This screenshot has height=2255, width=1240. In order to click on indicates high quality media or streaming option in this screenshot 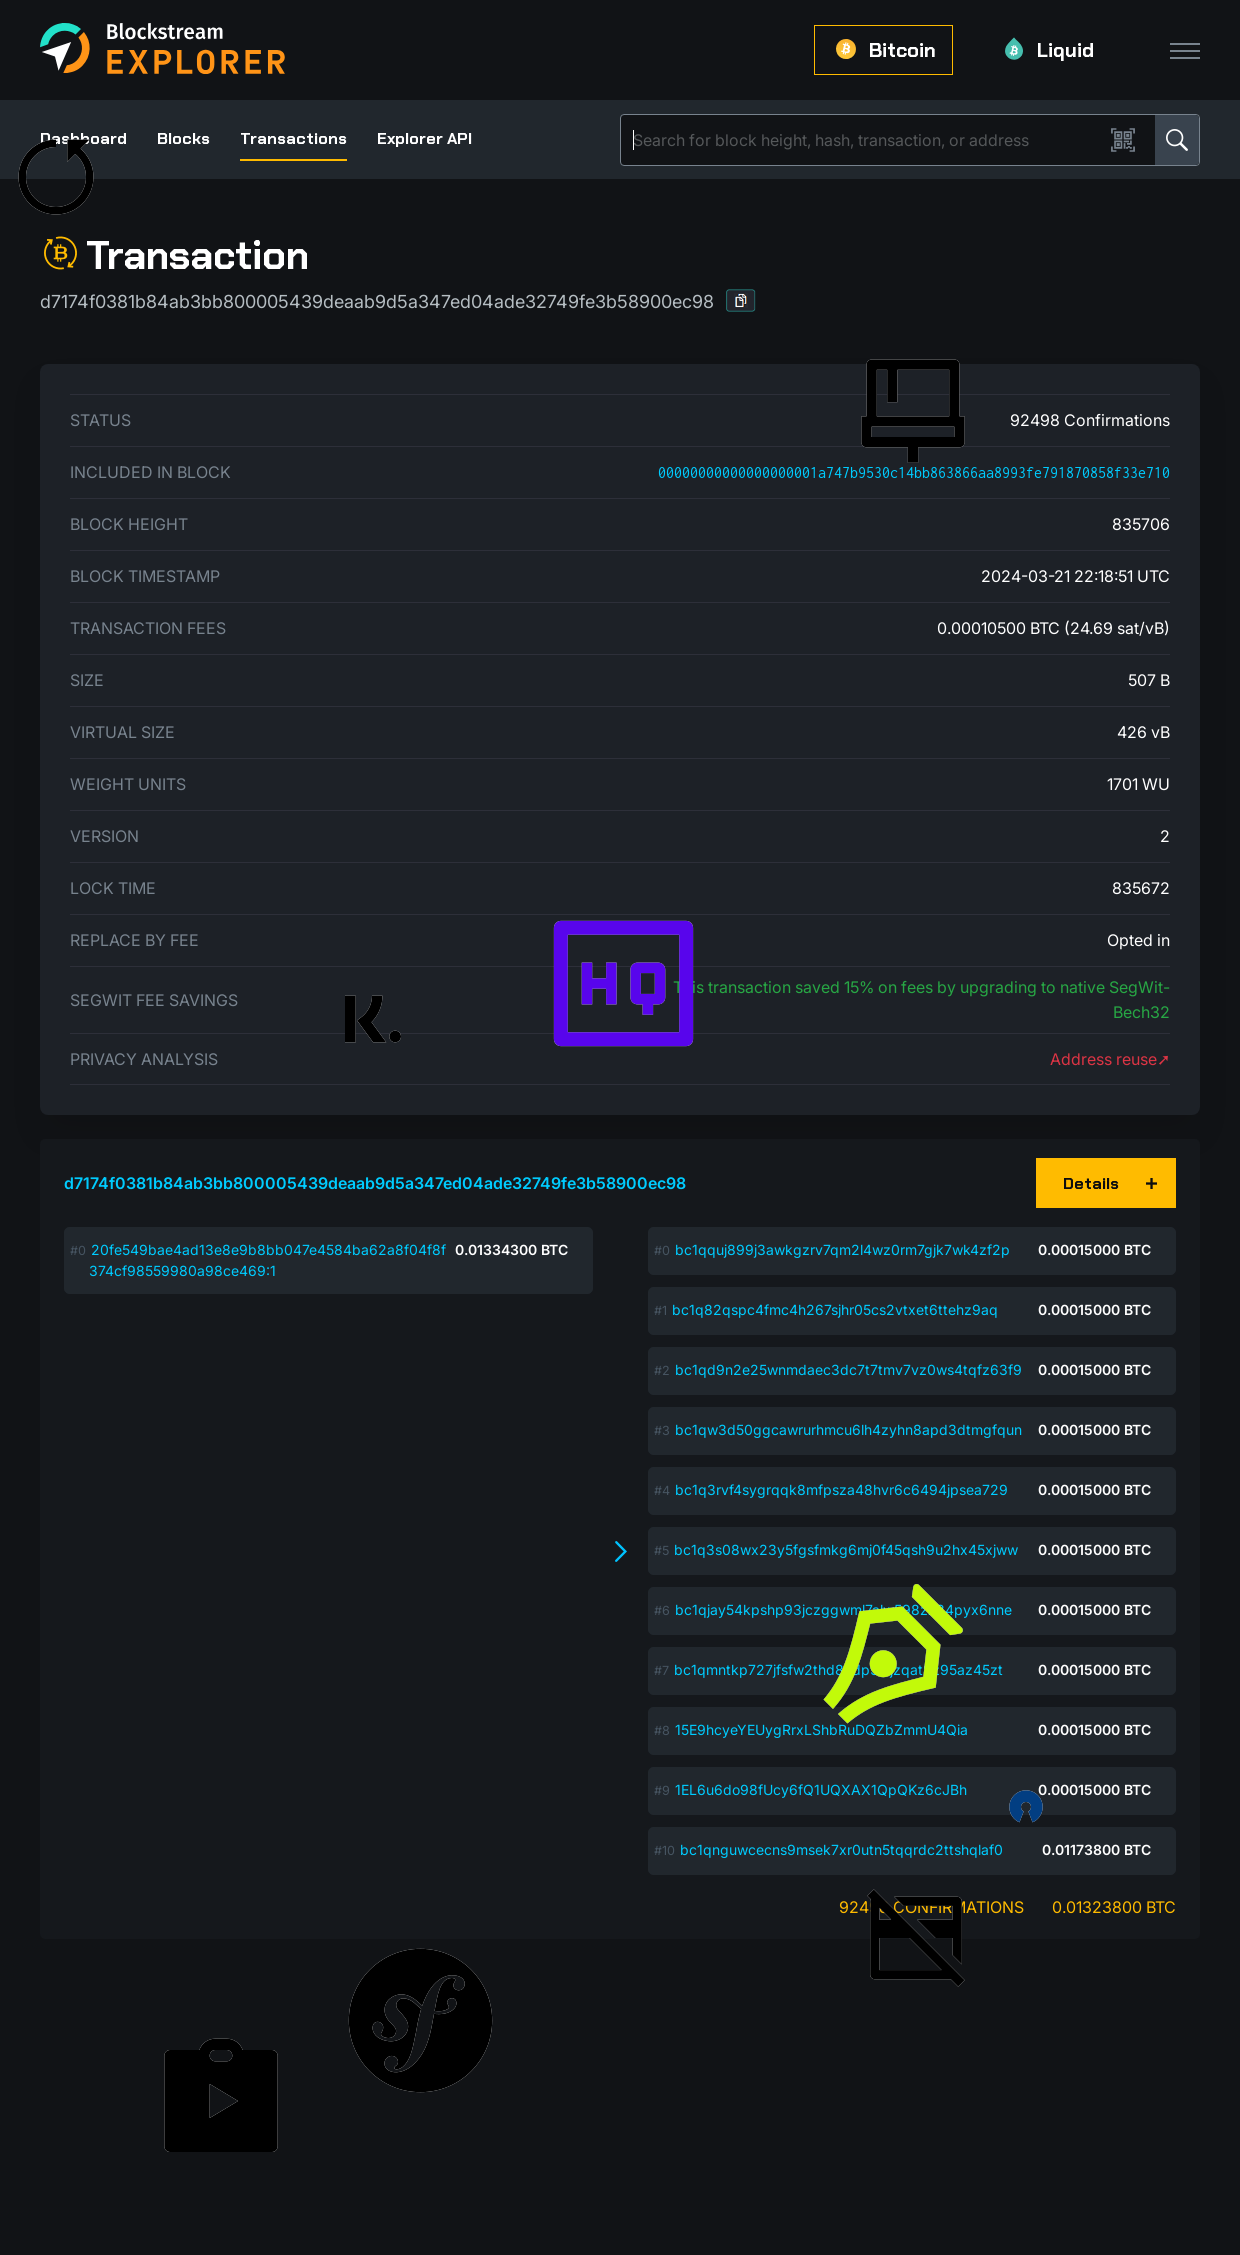, I will do `click(623, 983)`.